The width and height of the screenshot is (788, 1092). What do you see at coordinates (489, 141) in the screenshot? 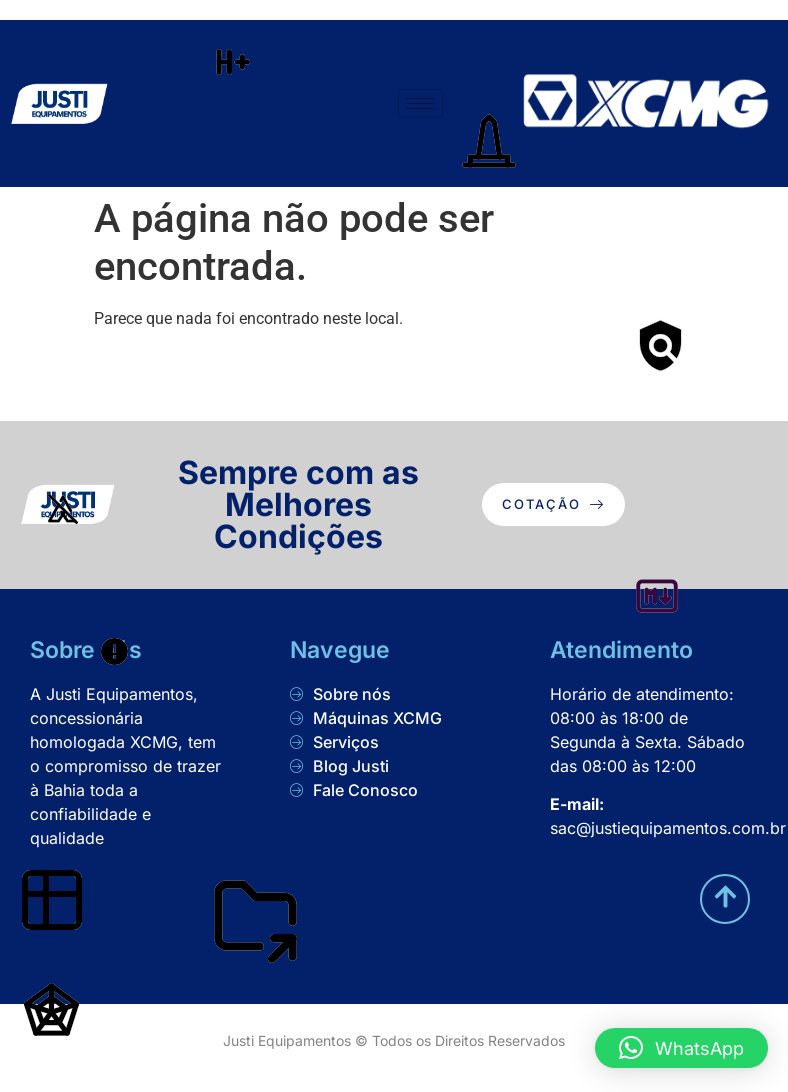
I see `view monuments or landmarks nearby` at bounding box center [489, 141].